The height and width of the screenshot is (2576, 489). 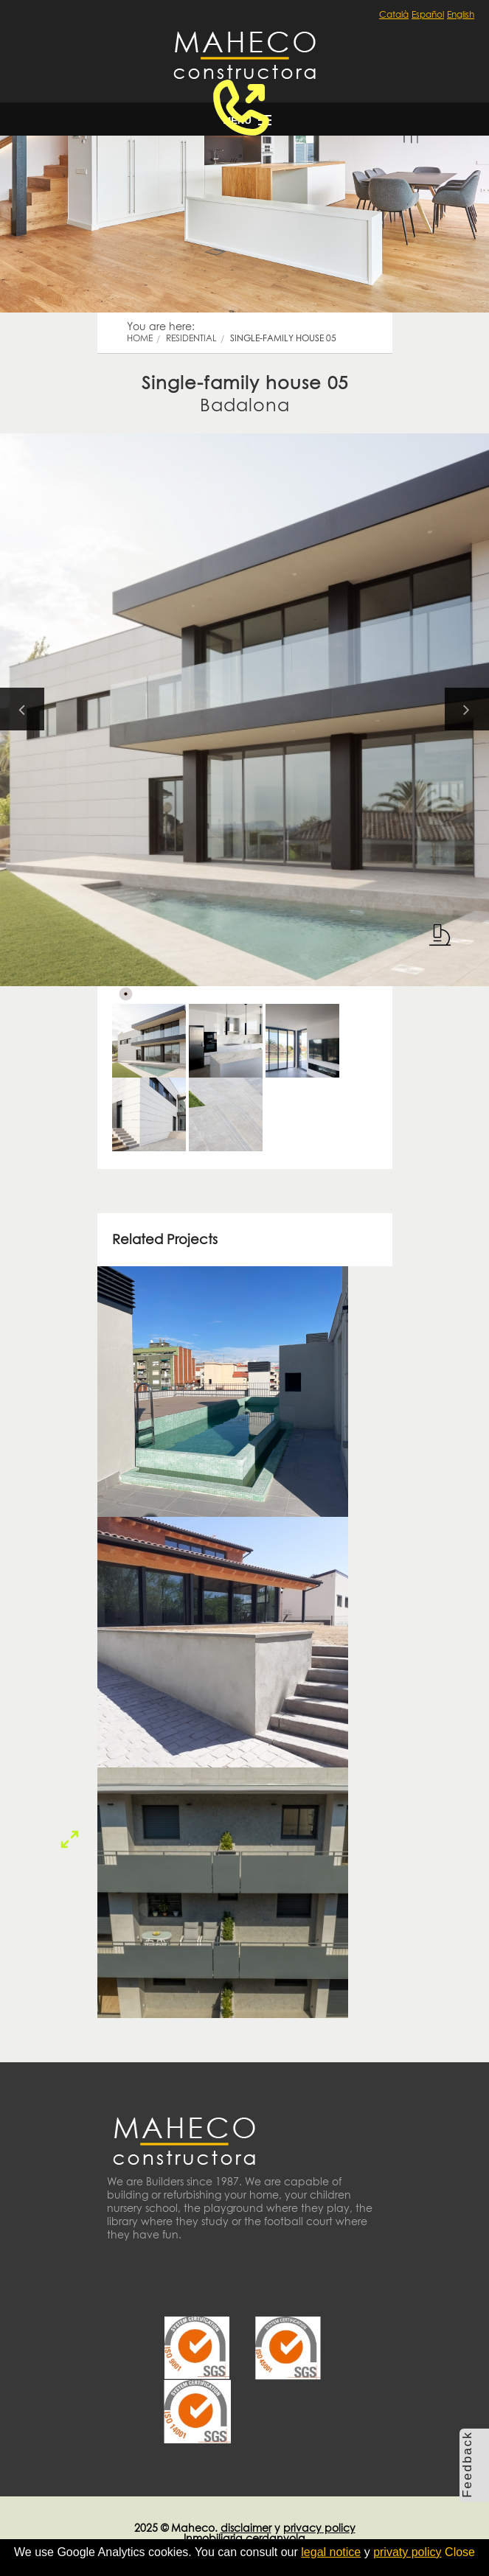 What do you see at coordinates (125, 994) in the screenshot?
I see `indicates an unread notification or new item` at bounding box center [125, 994].